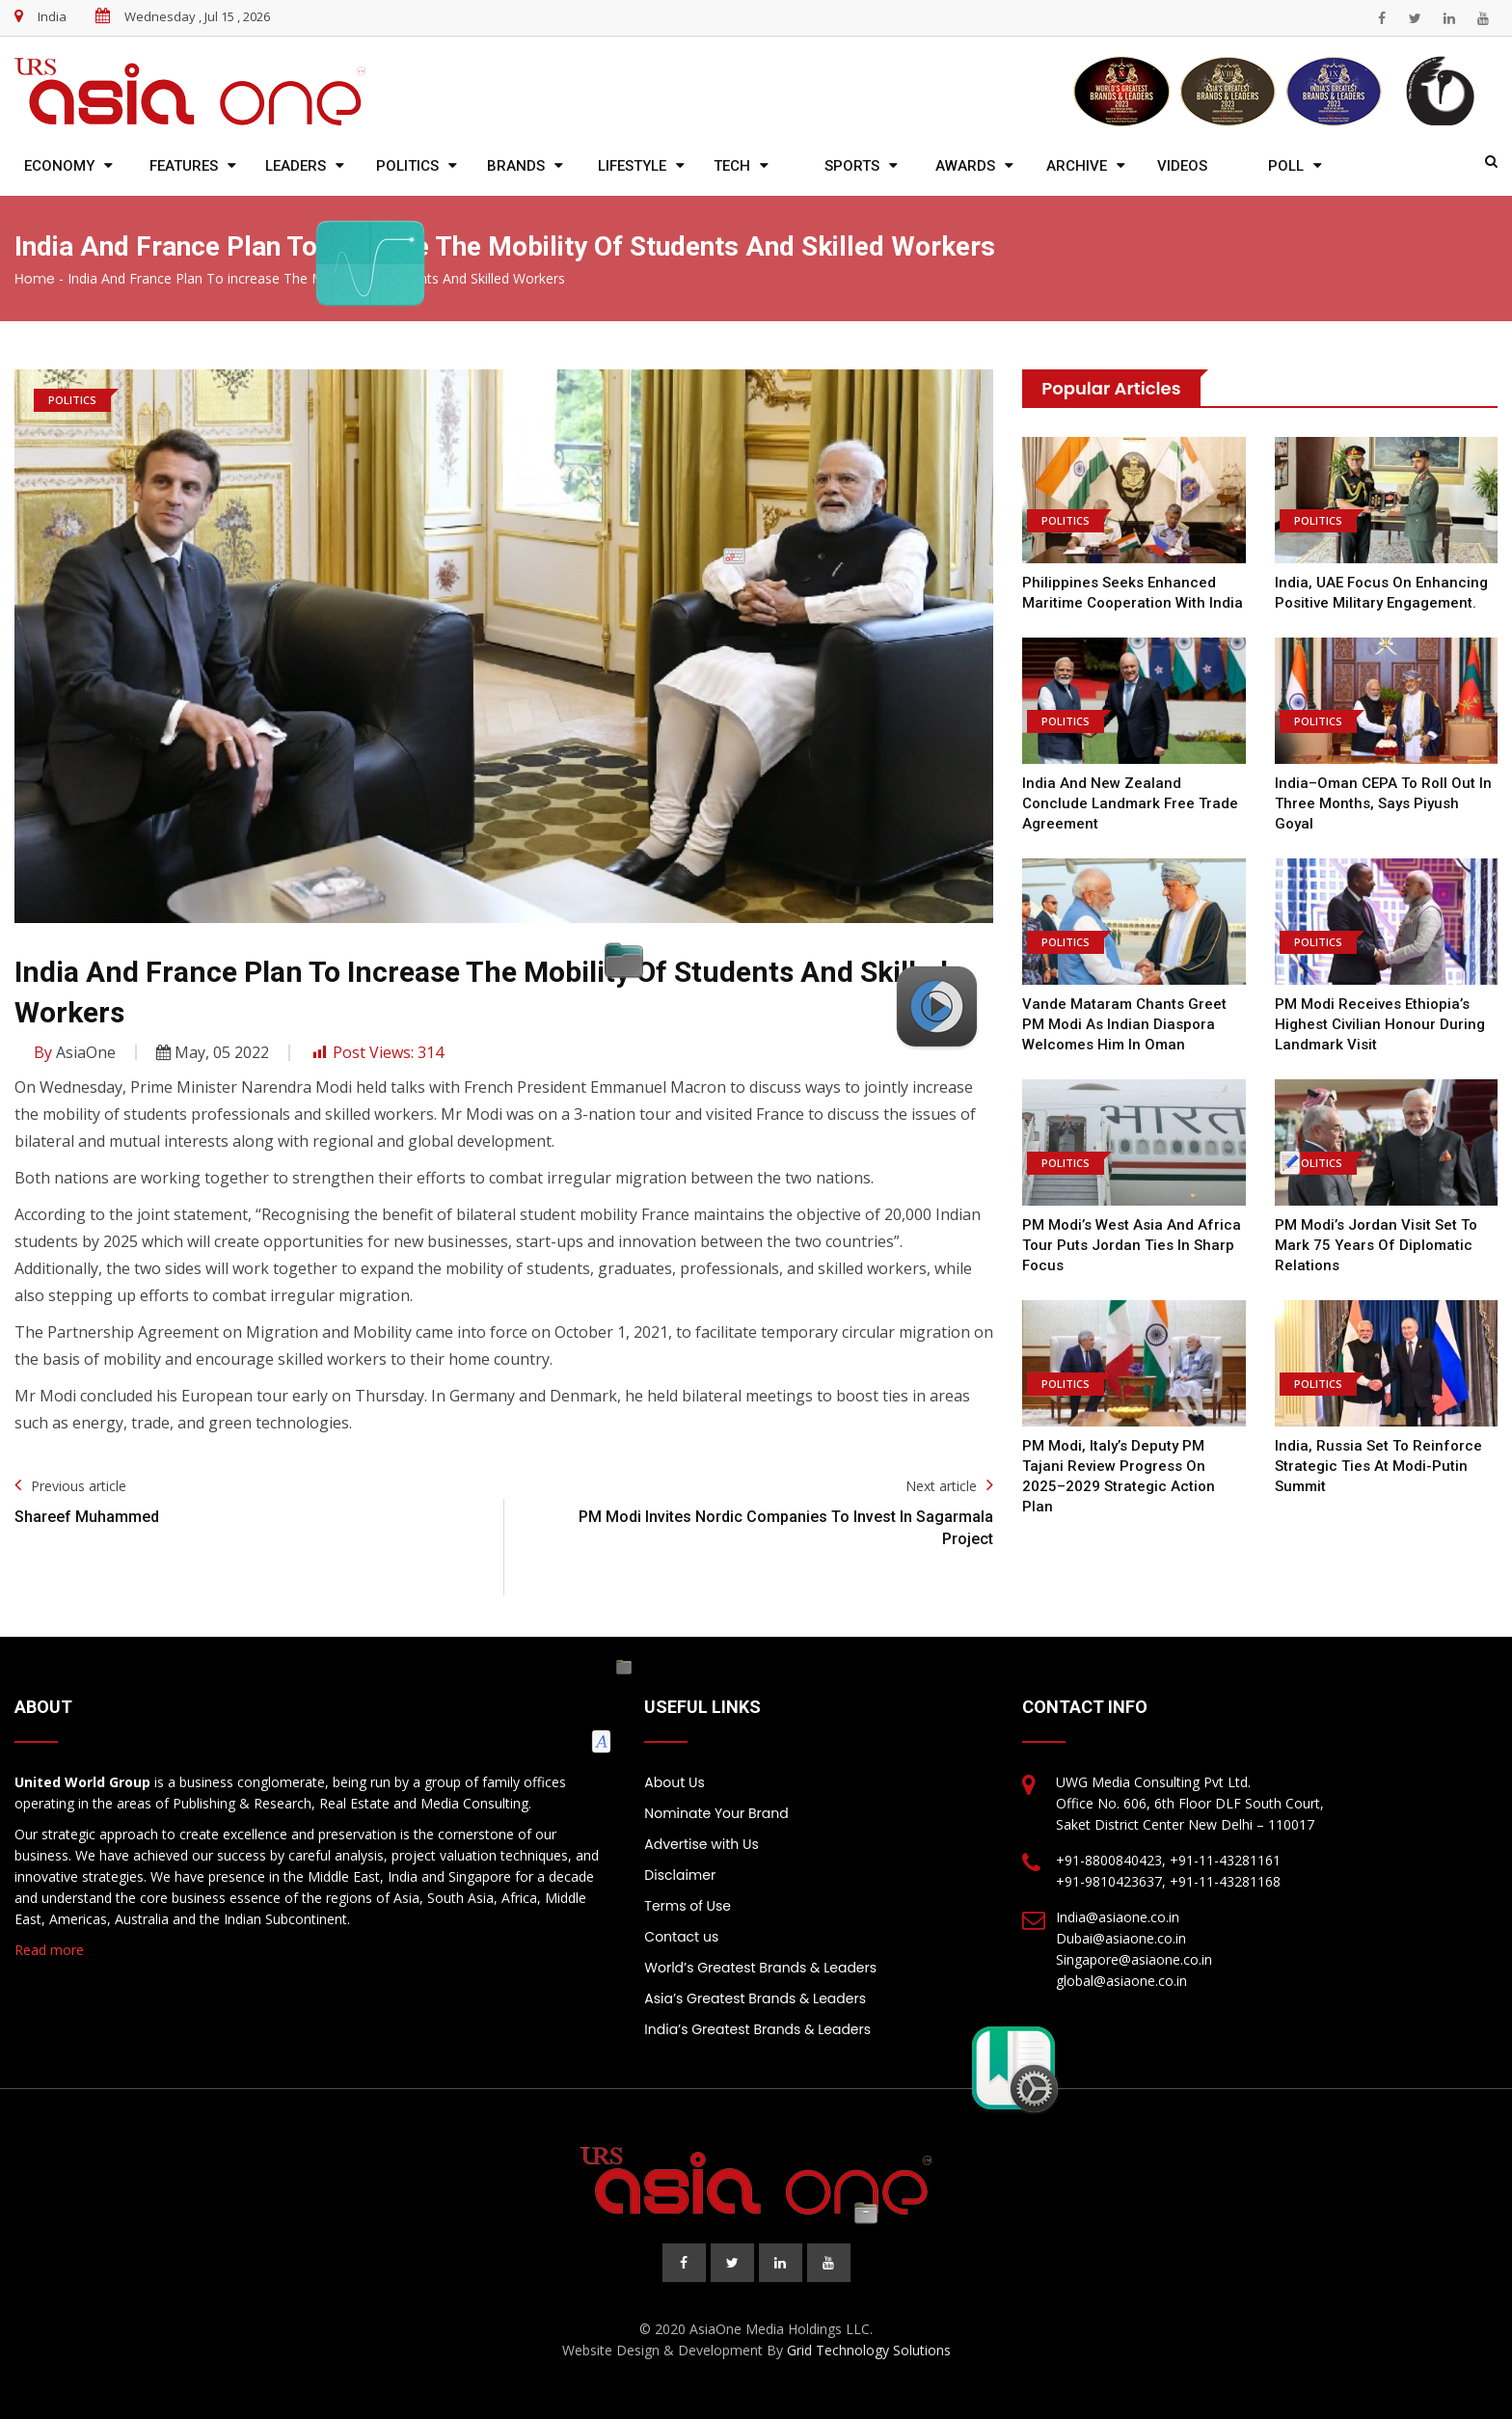 The image size is (1512, 2419). I want to click on open the nautilus file manager, so click(866, 2213).